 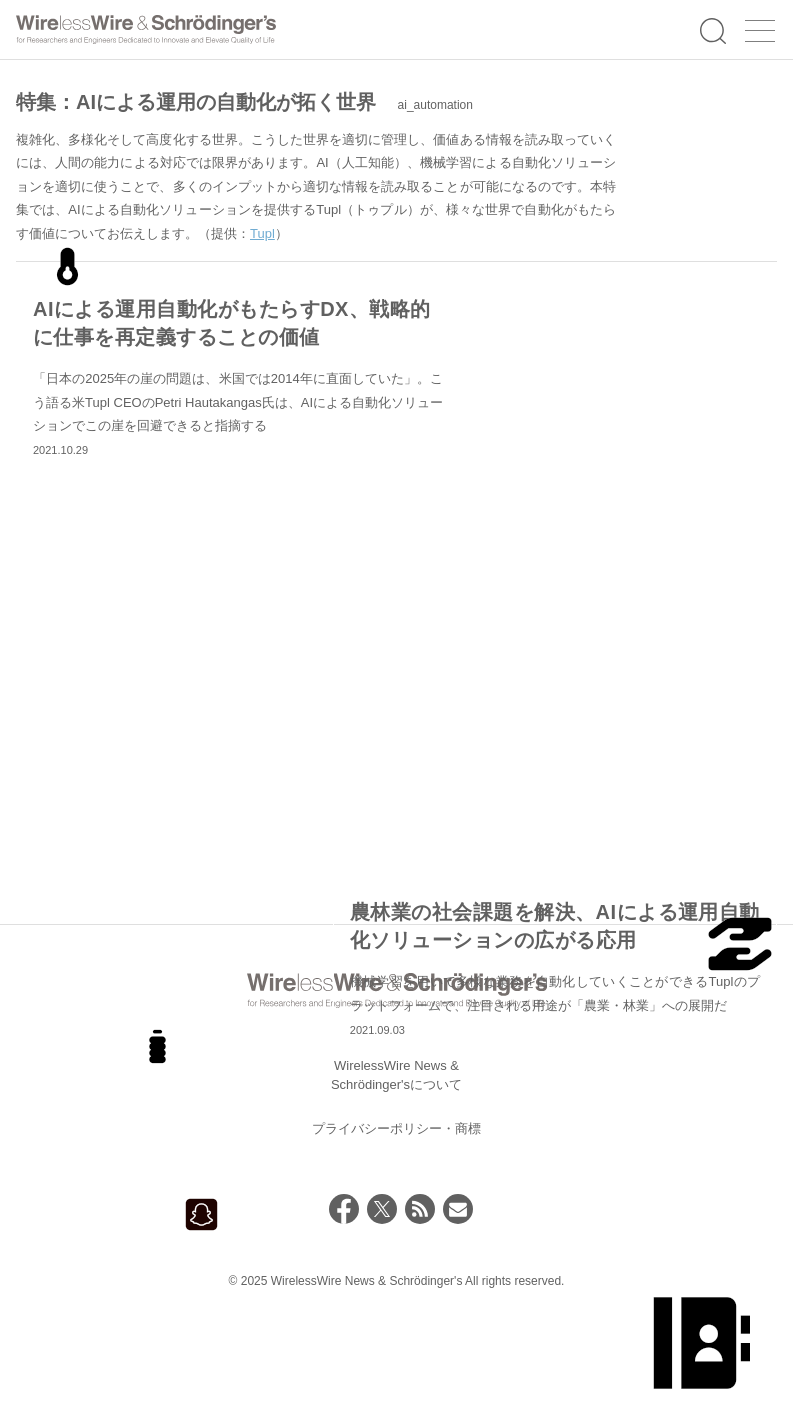 What do you see at coordinates (740, 944) in the screenshot?
I see `indicates partnership or collaboration features` at bounding box center [740, 944].